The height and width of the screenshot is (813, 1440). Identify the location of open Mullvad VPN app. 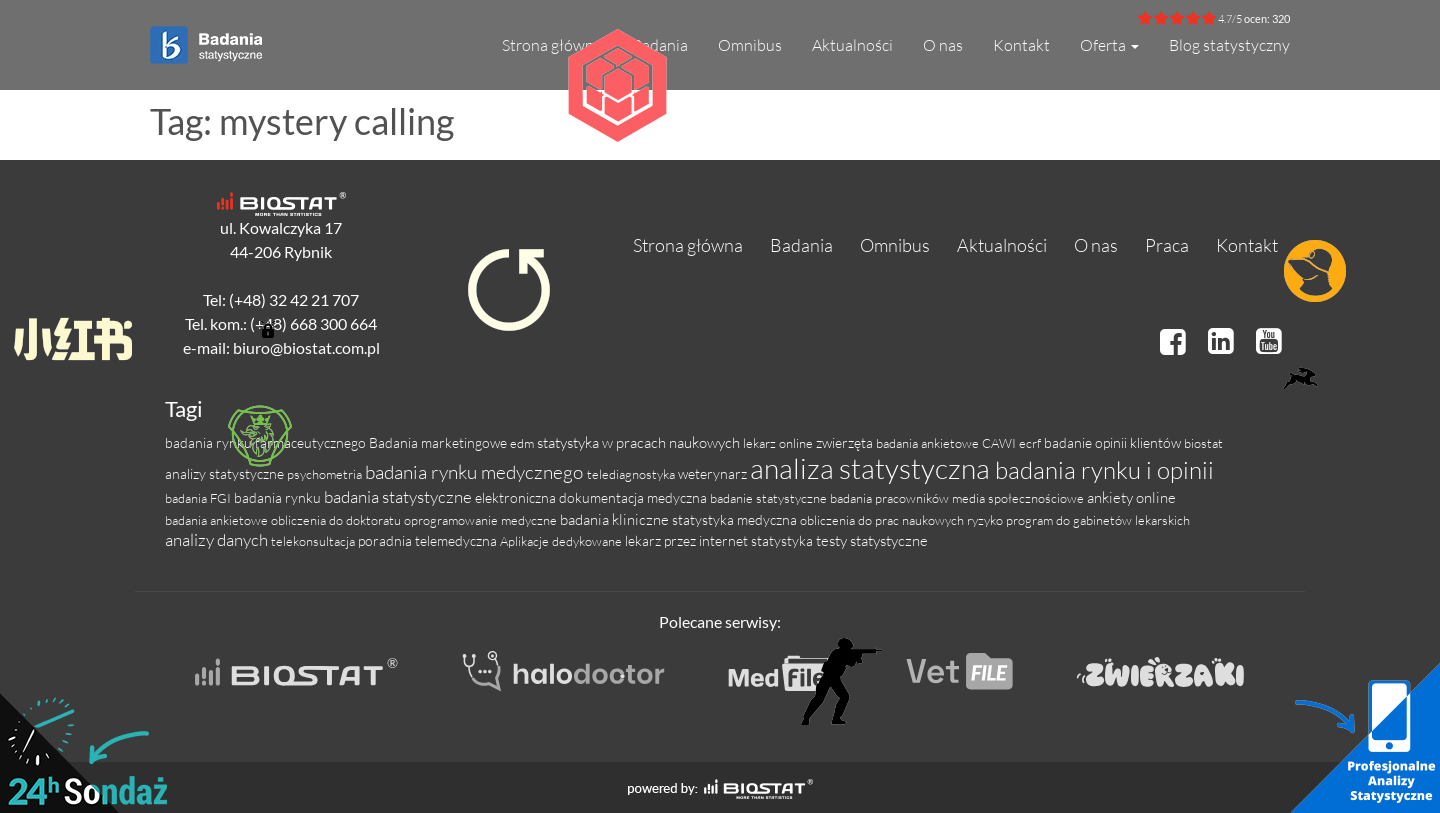
(1315, 271).